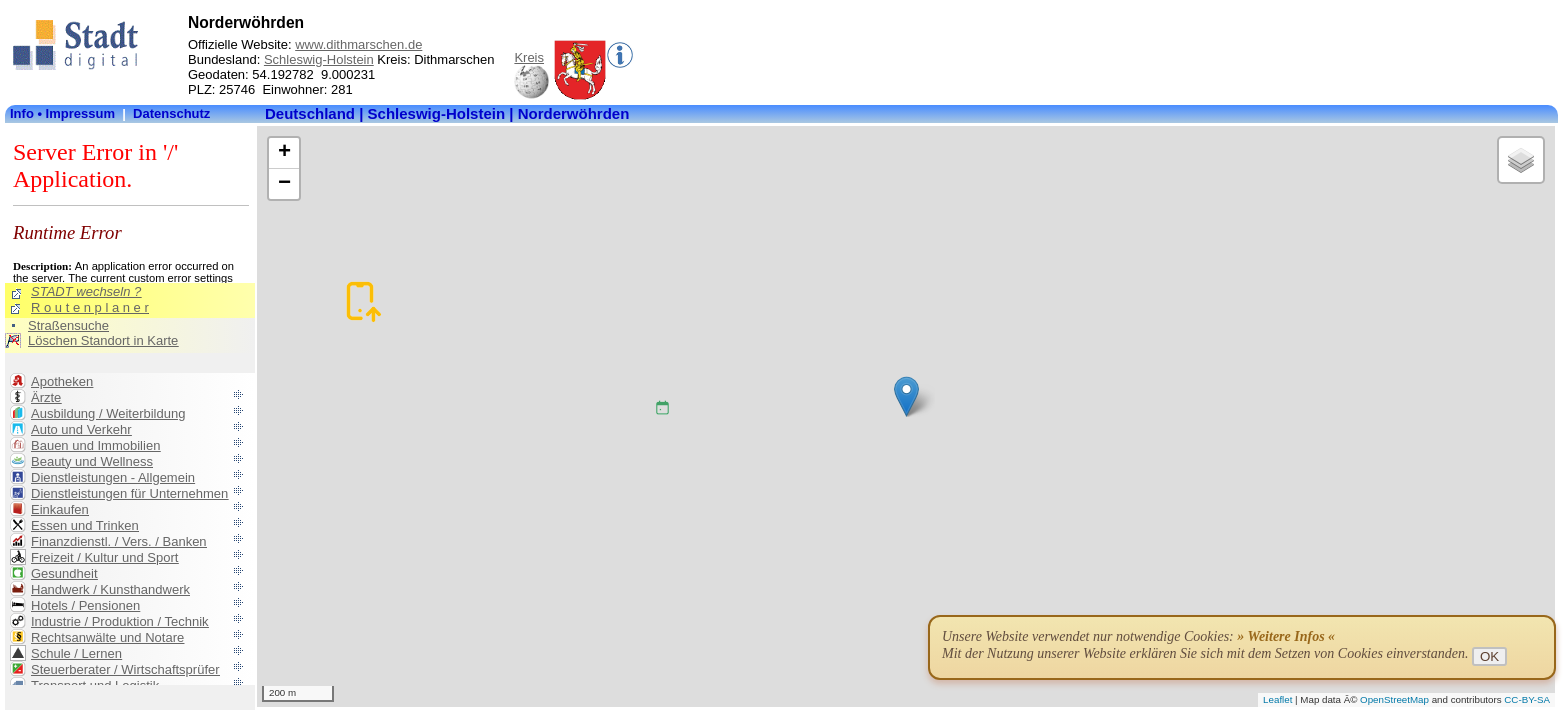 Image resolution: width=1568 pixels, height=720 pixels. What do you see at coordinates (360, 301) in the screenshot?
I see `upload from mobile device` at bounding box center [360, 301].